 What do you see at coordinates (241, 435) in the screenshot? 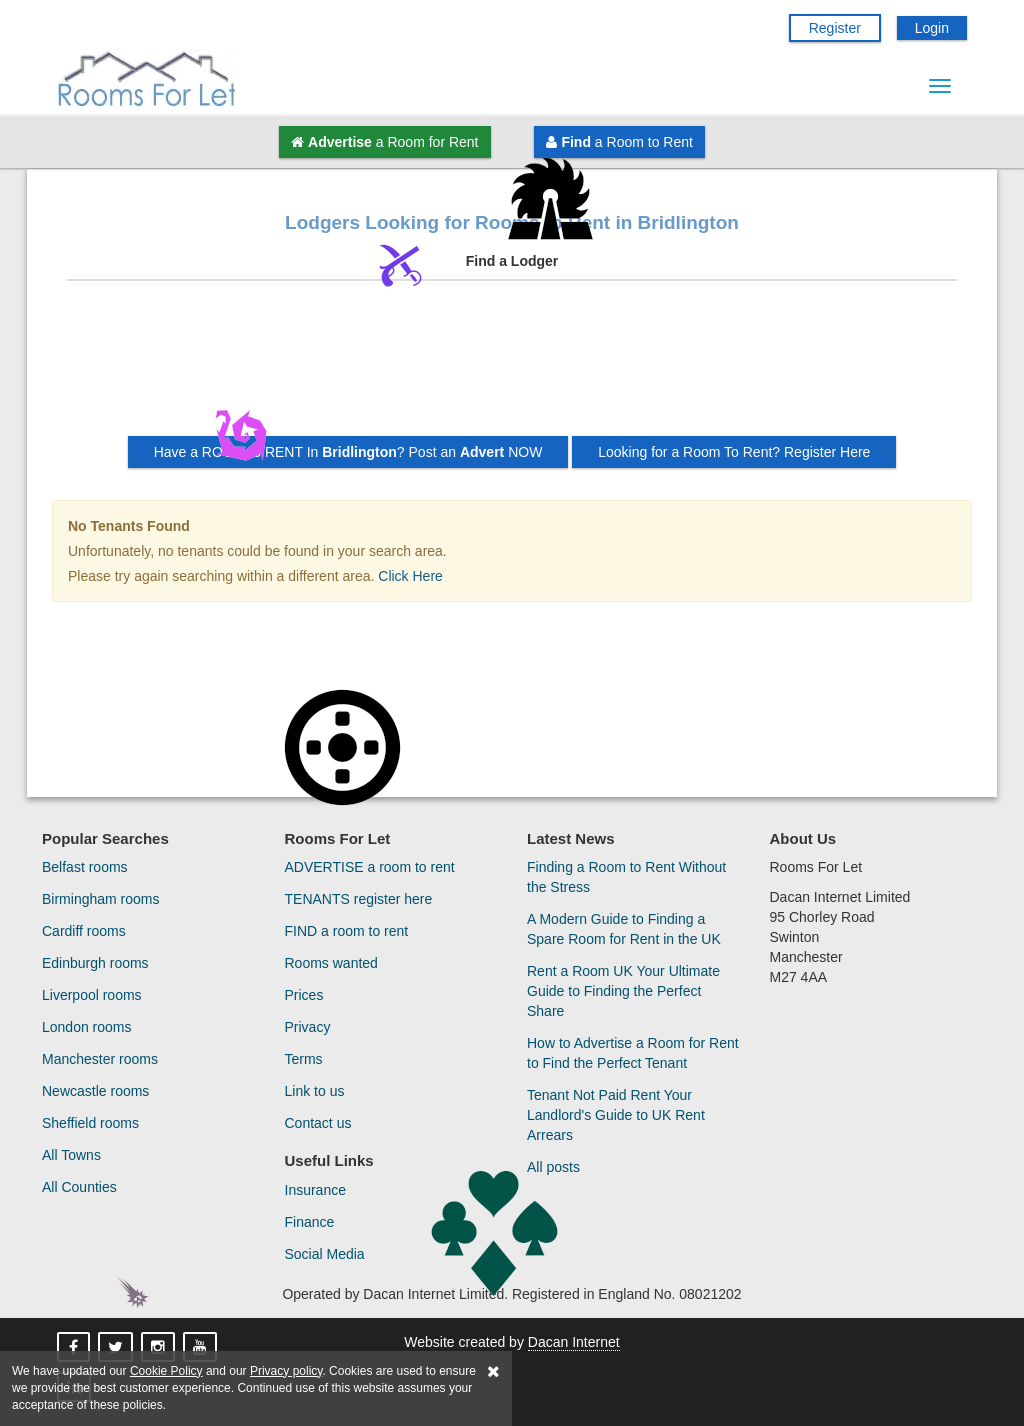
I see `represents a tentacle monster or creature ability in a game` at bounding box center [241, 435].